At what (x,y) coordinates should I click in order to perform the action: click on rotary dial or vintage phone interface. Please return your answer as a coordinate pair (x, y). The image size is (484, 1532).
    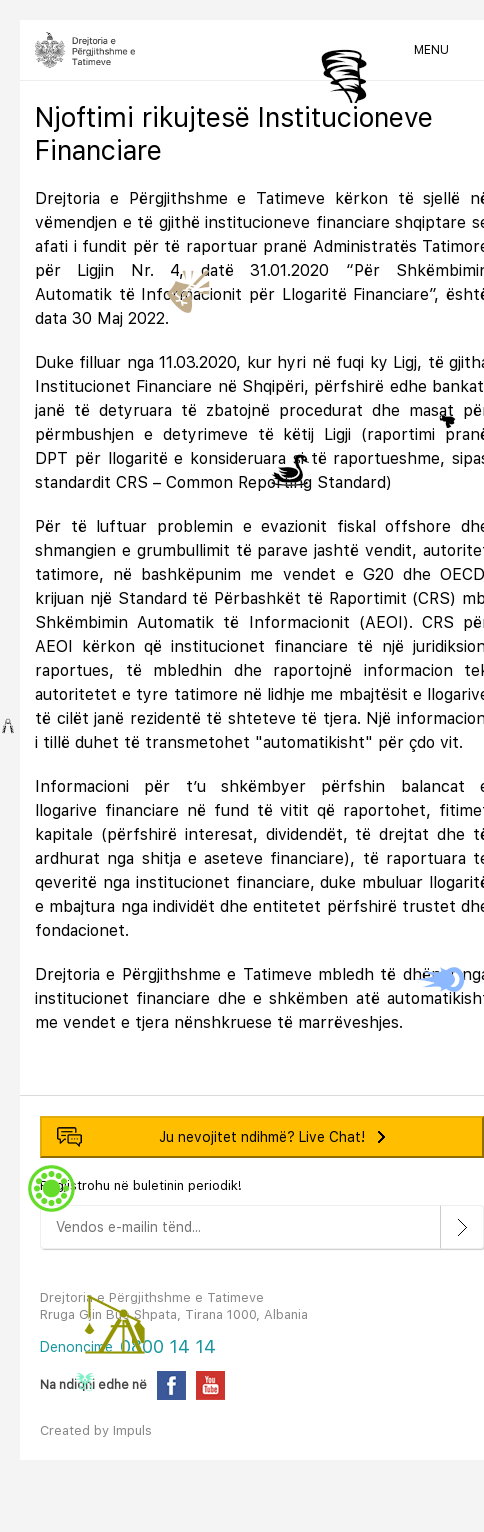
    Looking at the image, I should click on (51, 1188).